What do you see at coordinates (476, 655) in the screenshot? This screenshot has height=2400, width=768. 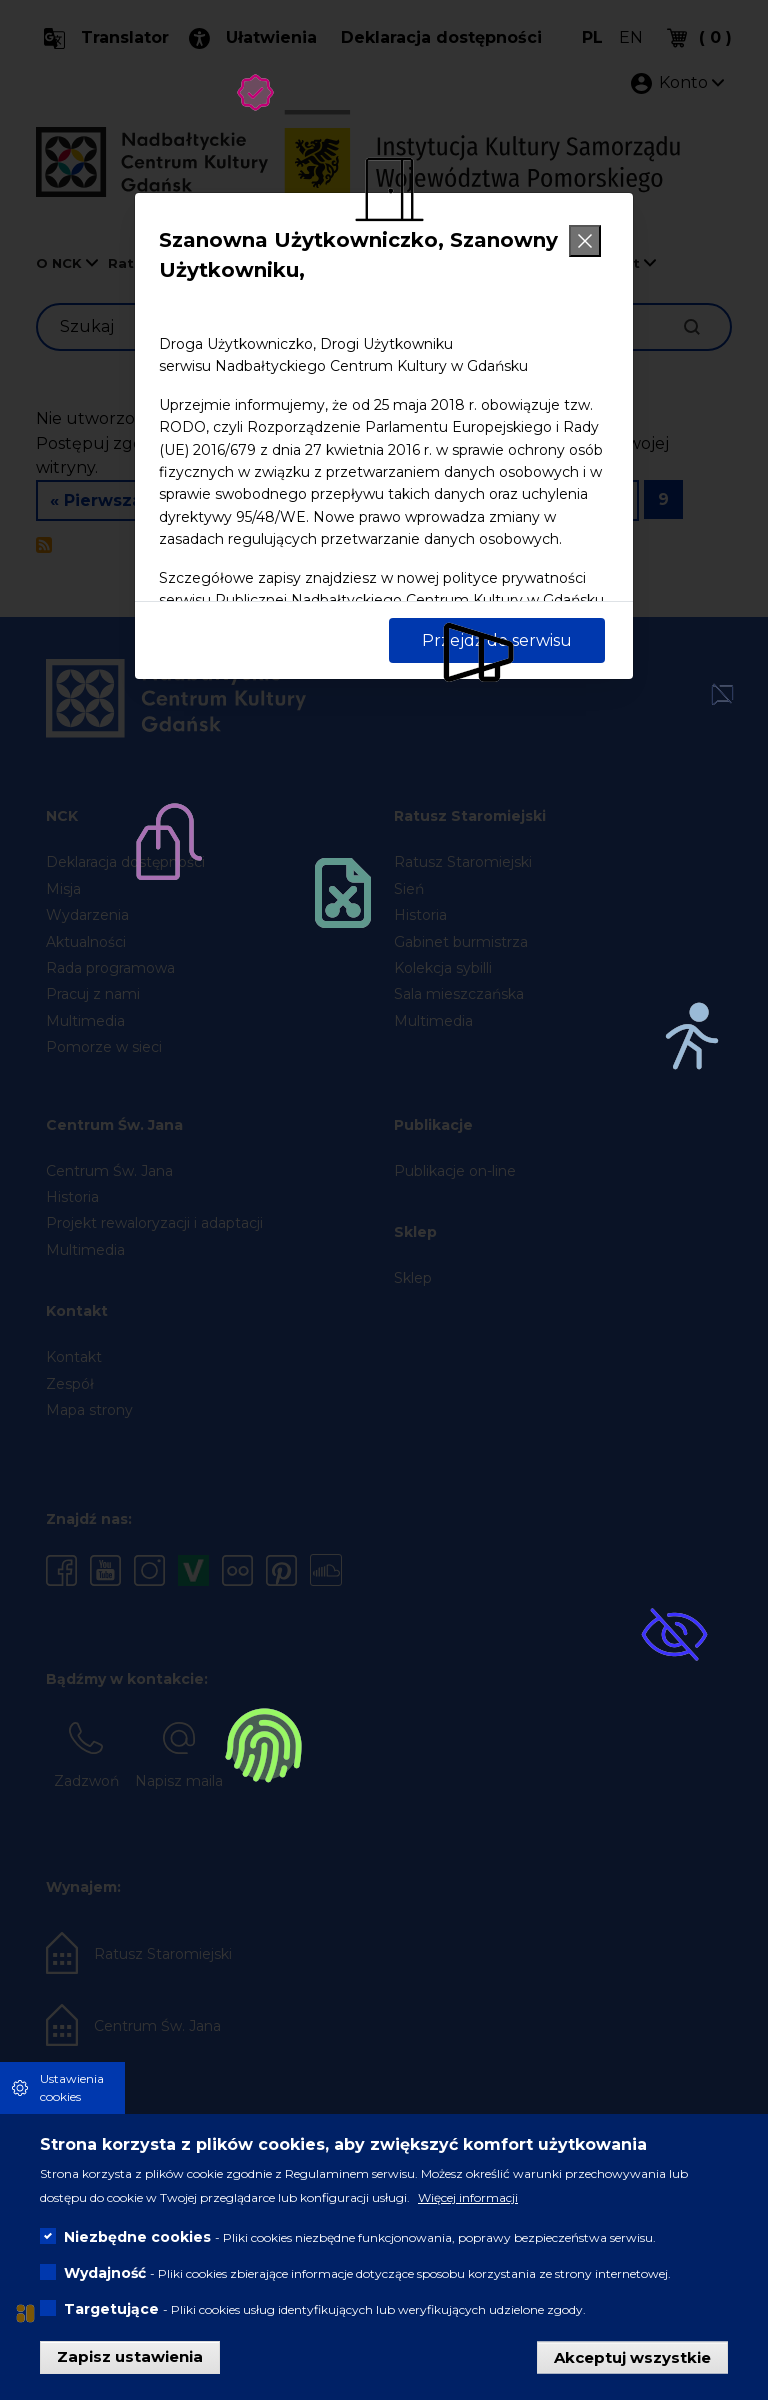 I see `make an announcement or broadcast` at bounding box center [476, 655].